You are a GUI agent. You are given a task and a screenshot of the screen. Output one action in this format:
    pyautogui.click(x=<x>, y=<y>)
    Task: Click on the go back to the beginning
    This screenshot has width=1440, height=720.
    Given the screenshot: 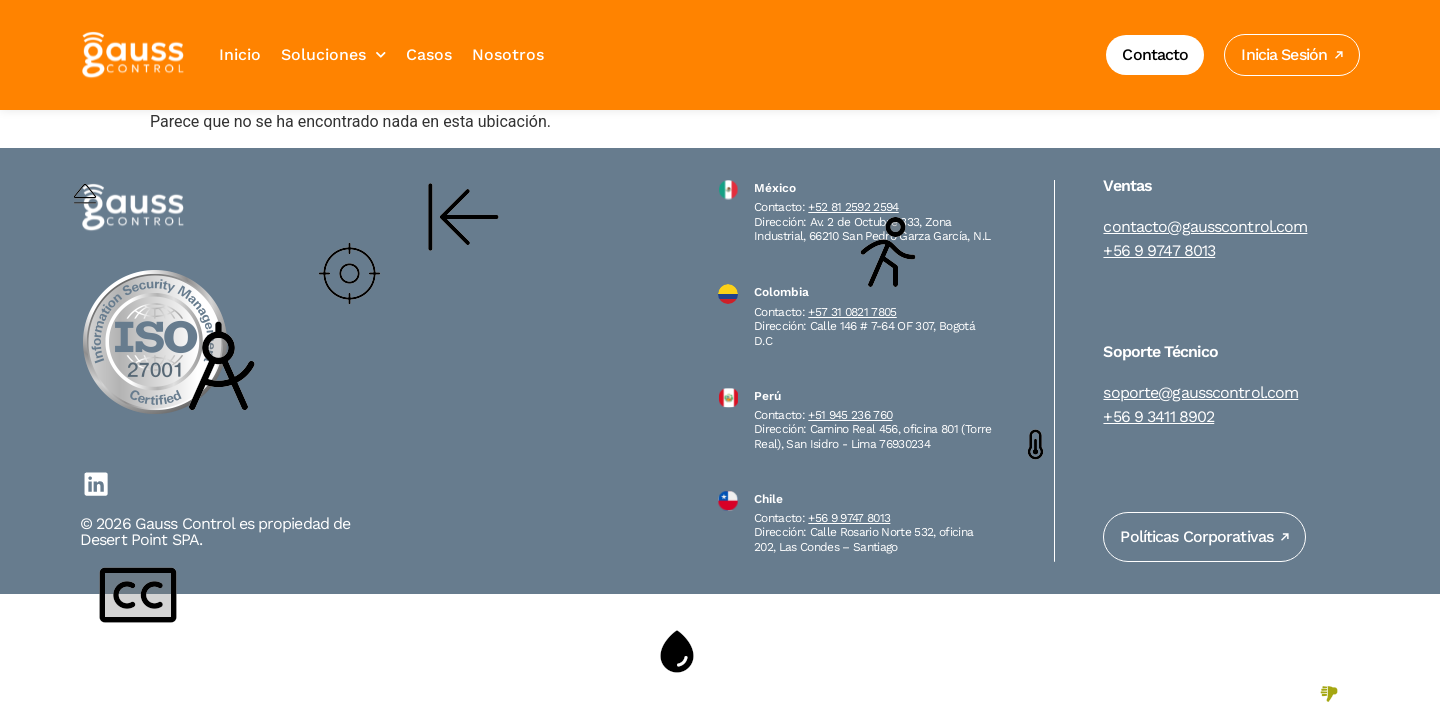 What is the action you would take?
    pyautogui.click(x=462, y=217)
    